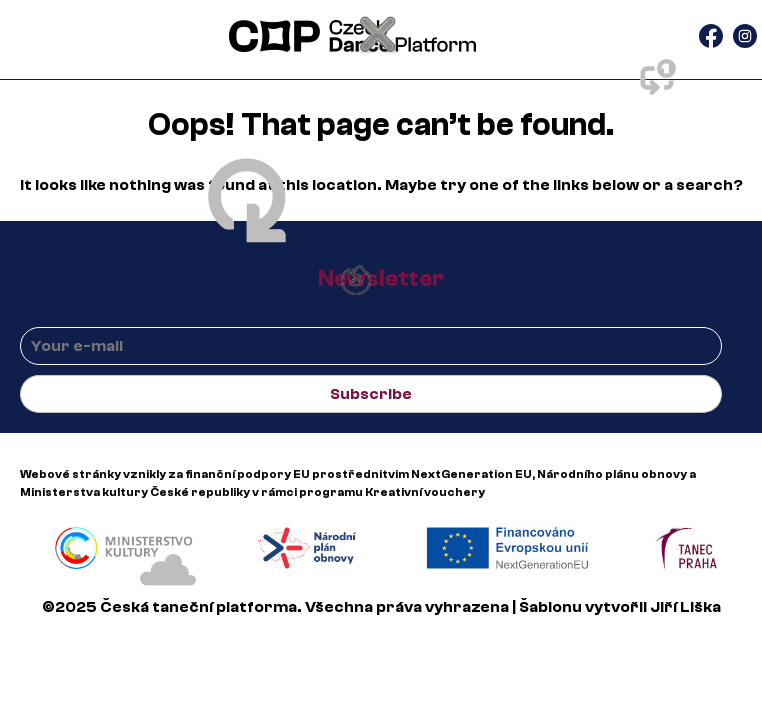  Describe the element at coordinates (246, 203) in the screenshot. I see `screen rotation is enabled` at that location.